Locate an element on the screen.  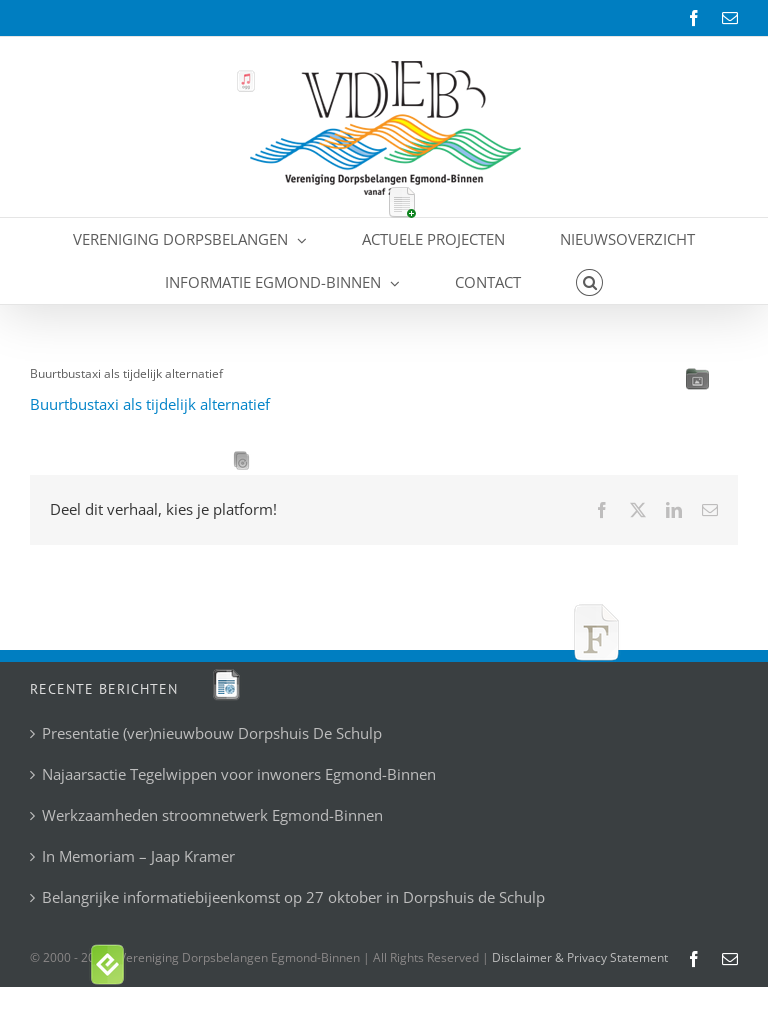
an epub ebook file is located at coordinates (107, 964).